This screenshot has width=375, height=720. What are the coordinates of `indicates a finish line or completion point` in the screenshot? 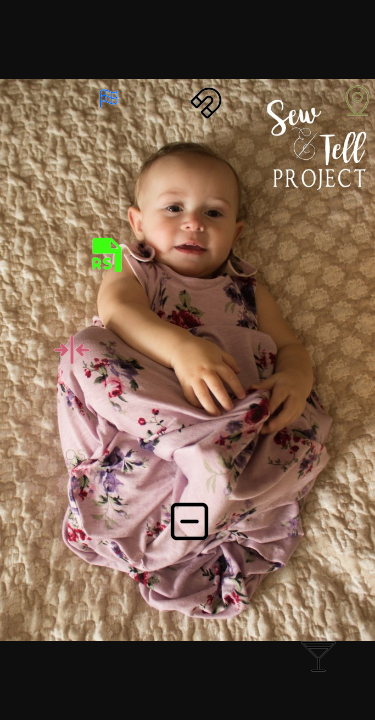 It's located at (108, 98).